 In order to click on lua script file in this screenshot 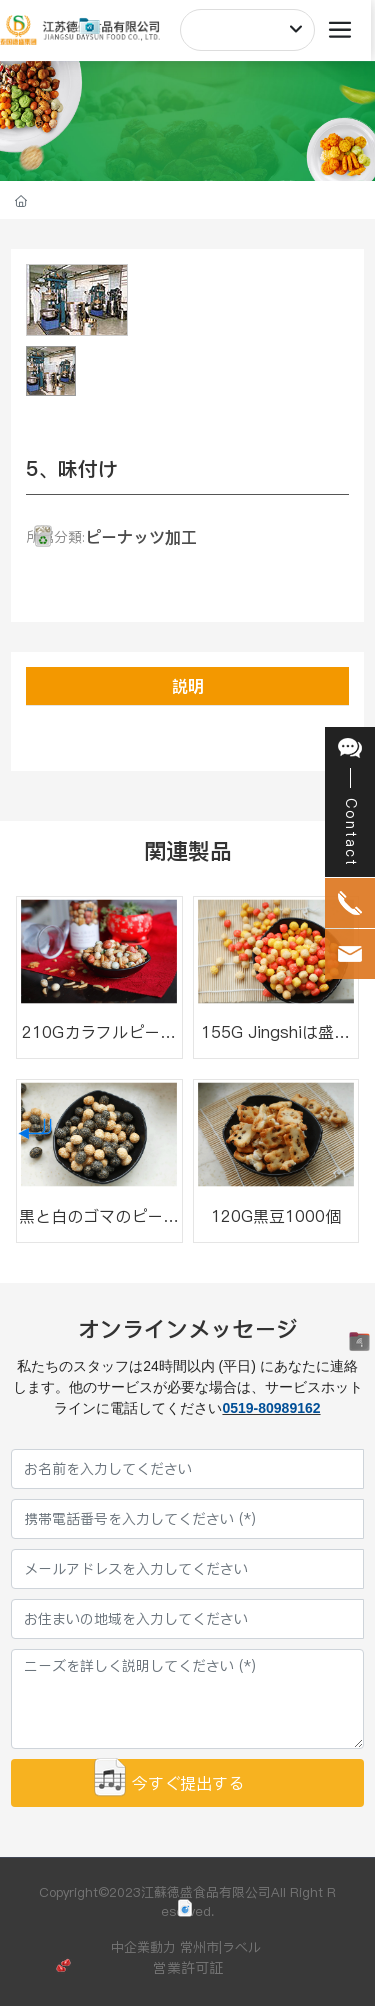, I will do `click(185, 1908)`.